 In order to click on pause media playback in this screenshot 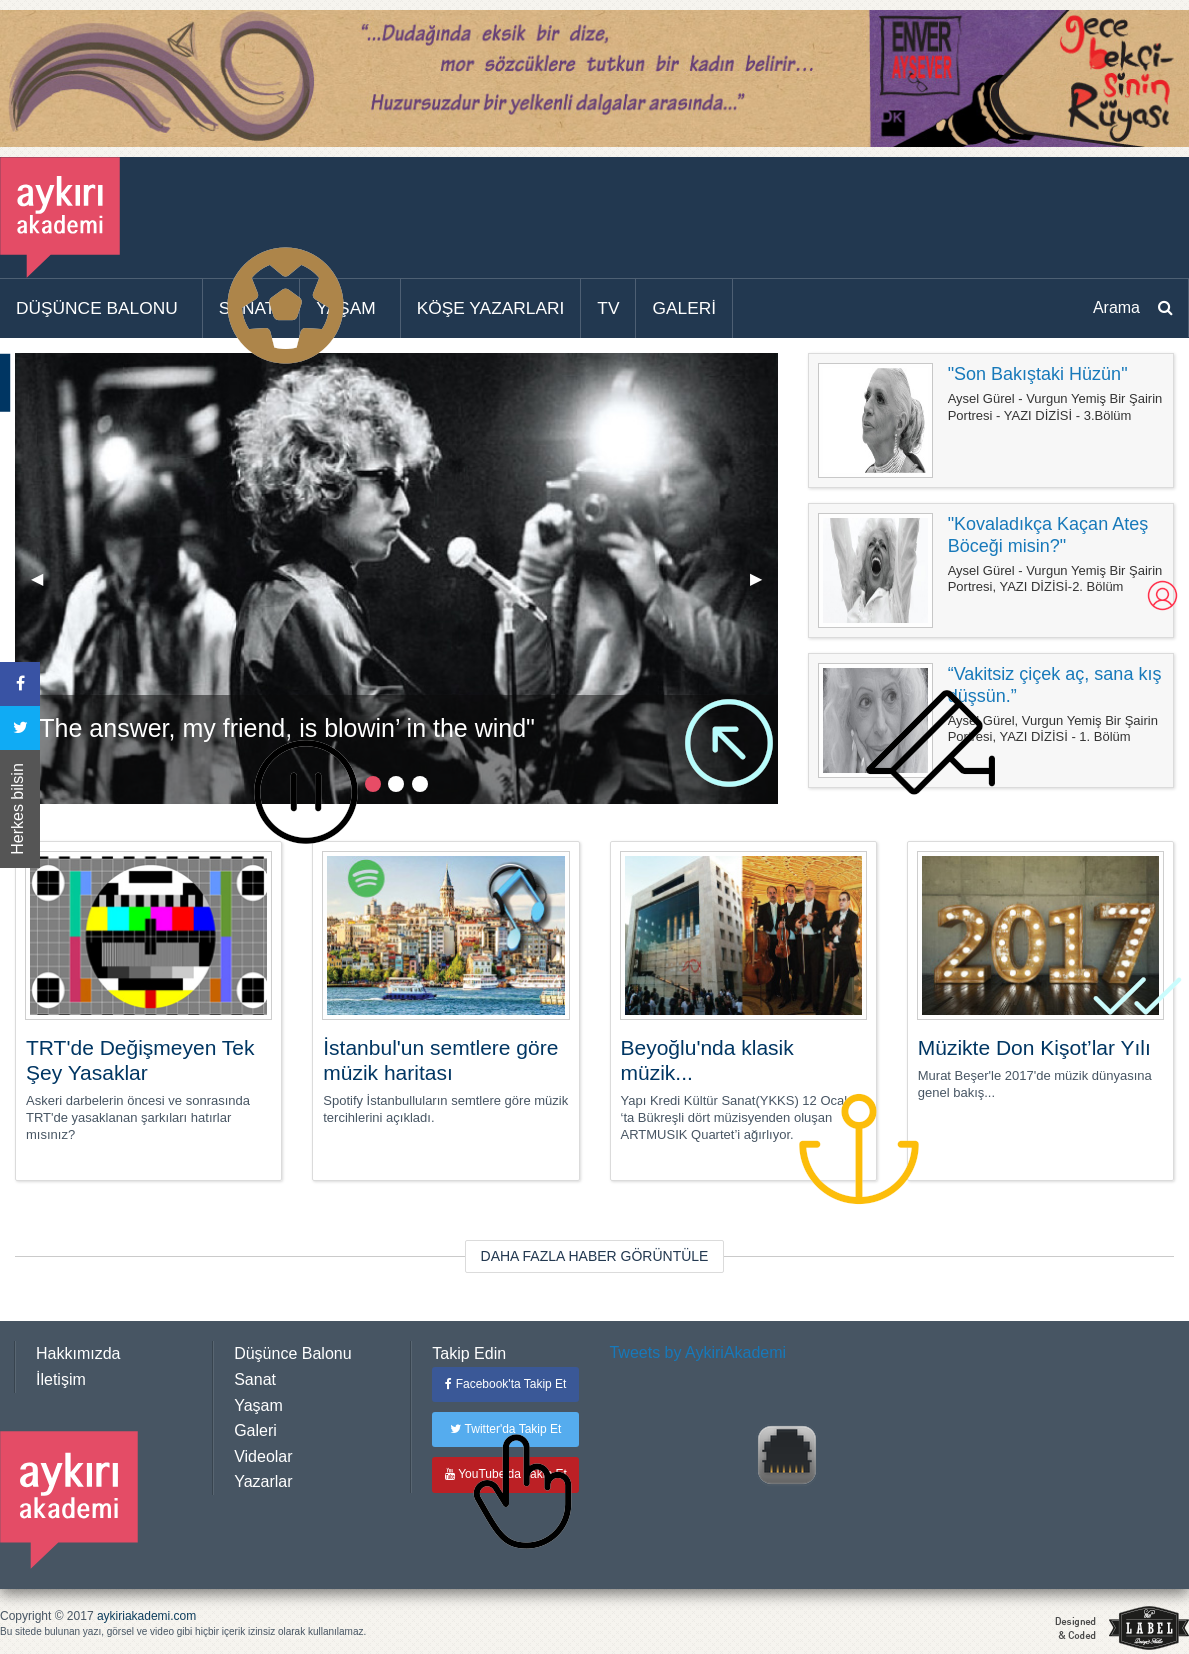, I will do `click(306, 792)`.